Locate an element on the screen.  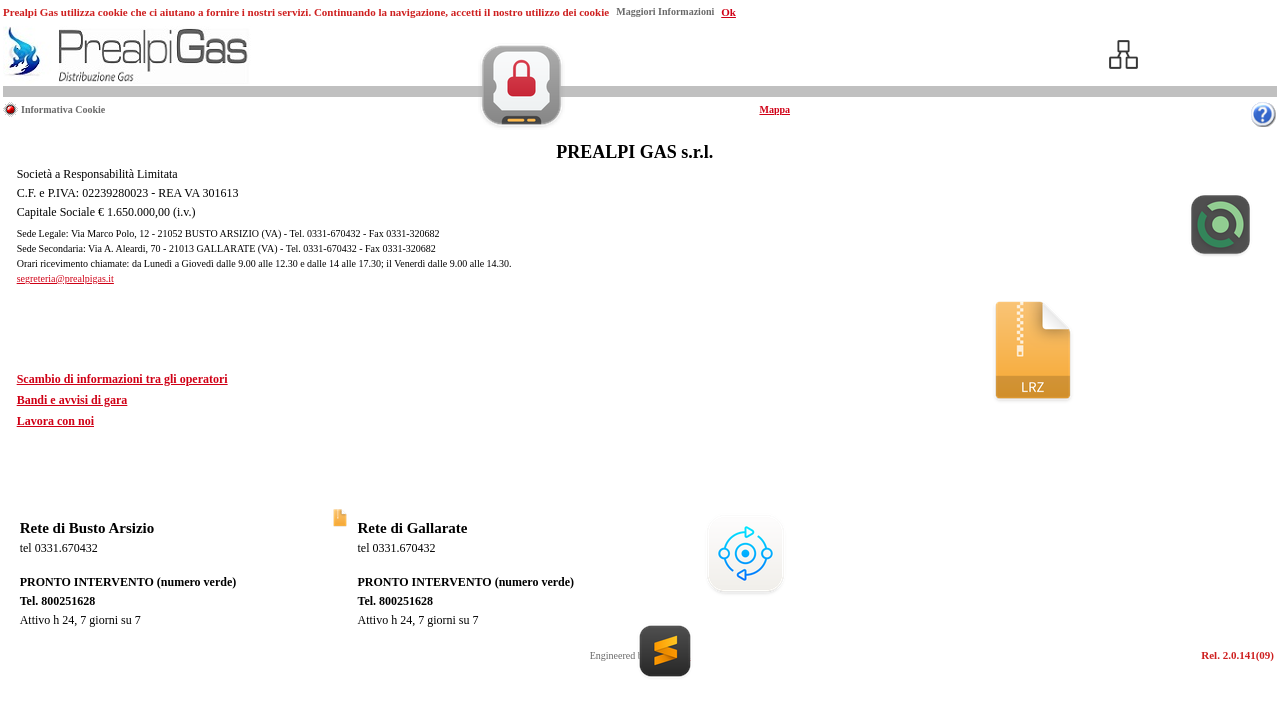
open gtk4 node editor application is located at coordinates (1123, 54).